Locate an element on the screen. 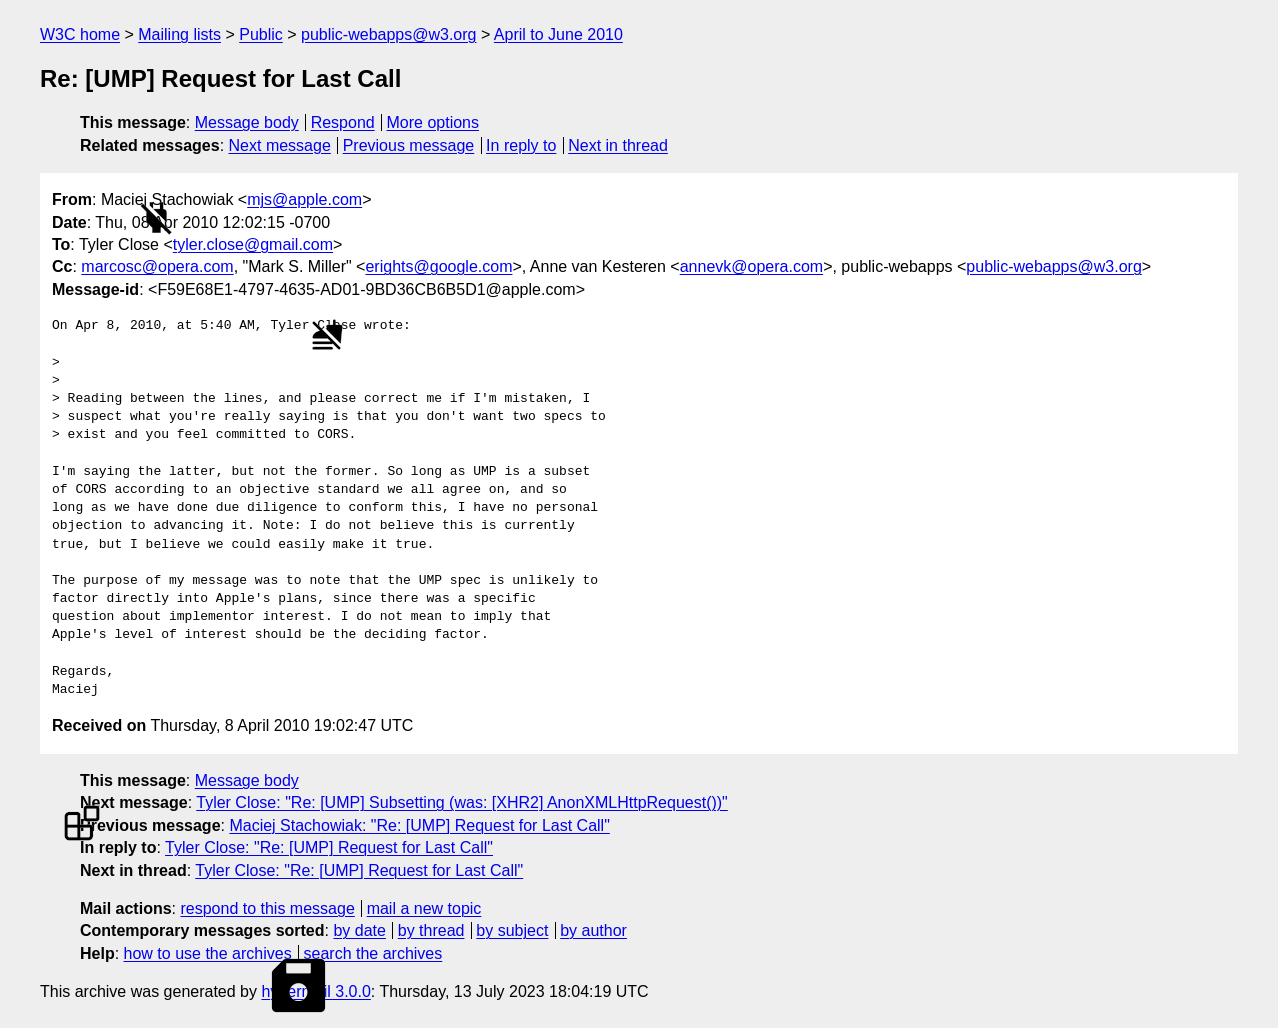  save current file or document is located at coordinates (298, 985).